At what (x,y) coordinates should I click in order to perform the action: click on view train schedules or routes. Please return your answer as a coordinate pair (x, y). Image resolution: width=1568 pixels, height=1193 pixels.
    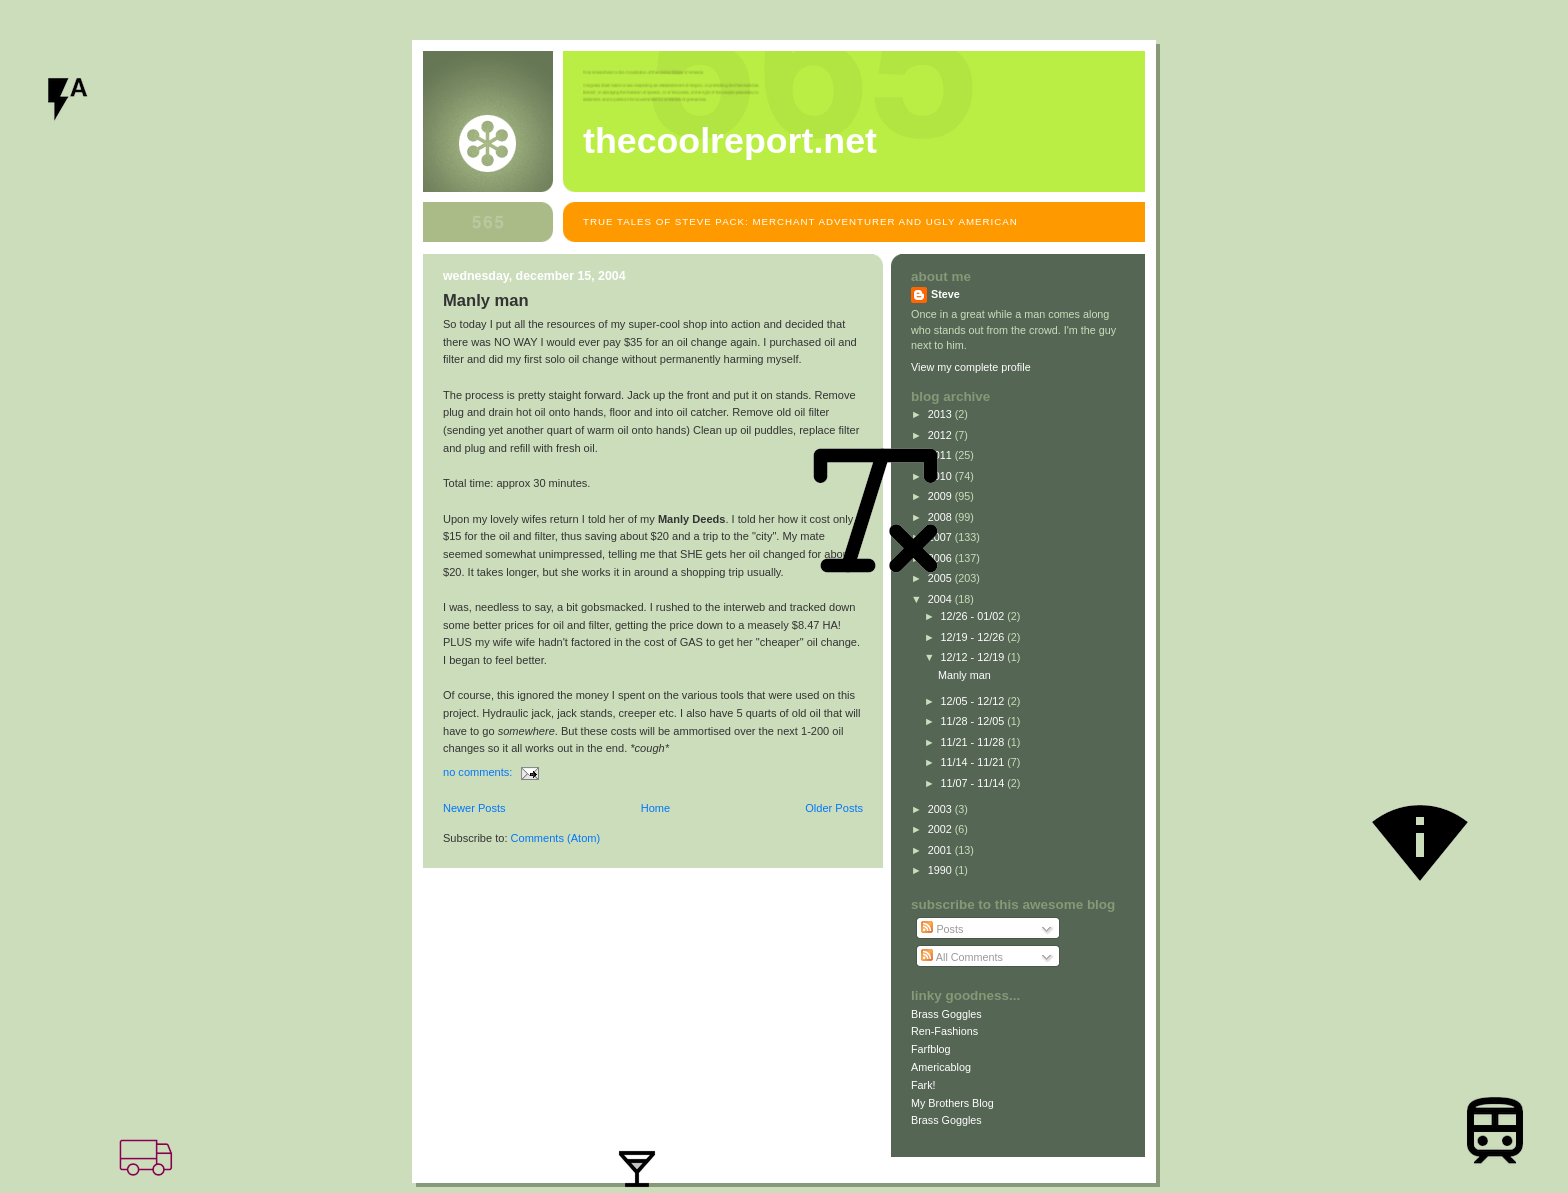
    Looking at the image, I should click on (1495, 1132).